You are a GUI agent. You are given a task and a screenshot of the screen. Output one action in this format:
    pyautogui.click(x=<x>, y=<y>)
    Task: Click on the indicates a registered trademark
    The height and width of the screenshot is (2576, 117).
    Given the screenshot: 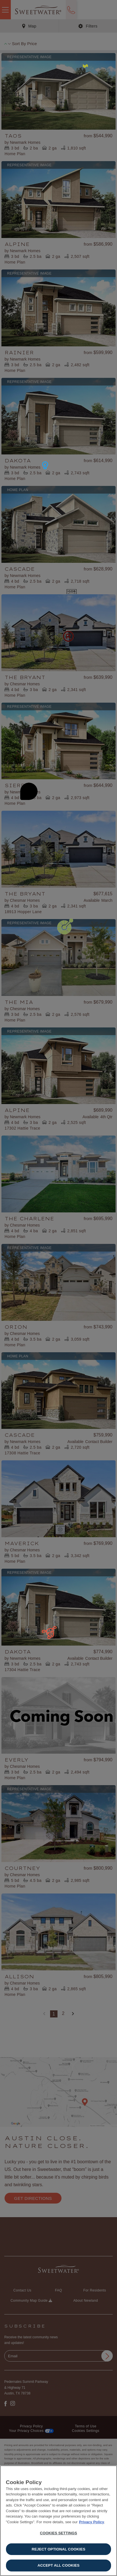 What is the action you would take?
    pyautogui.click(x=68, y=636)
    